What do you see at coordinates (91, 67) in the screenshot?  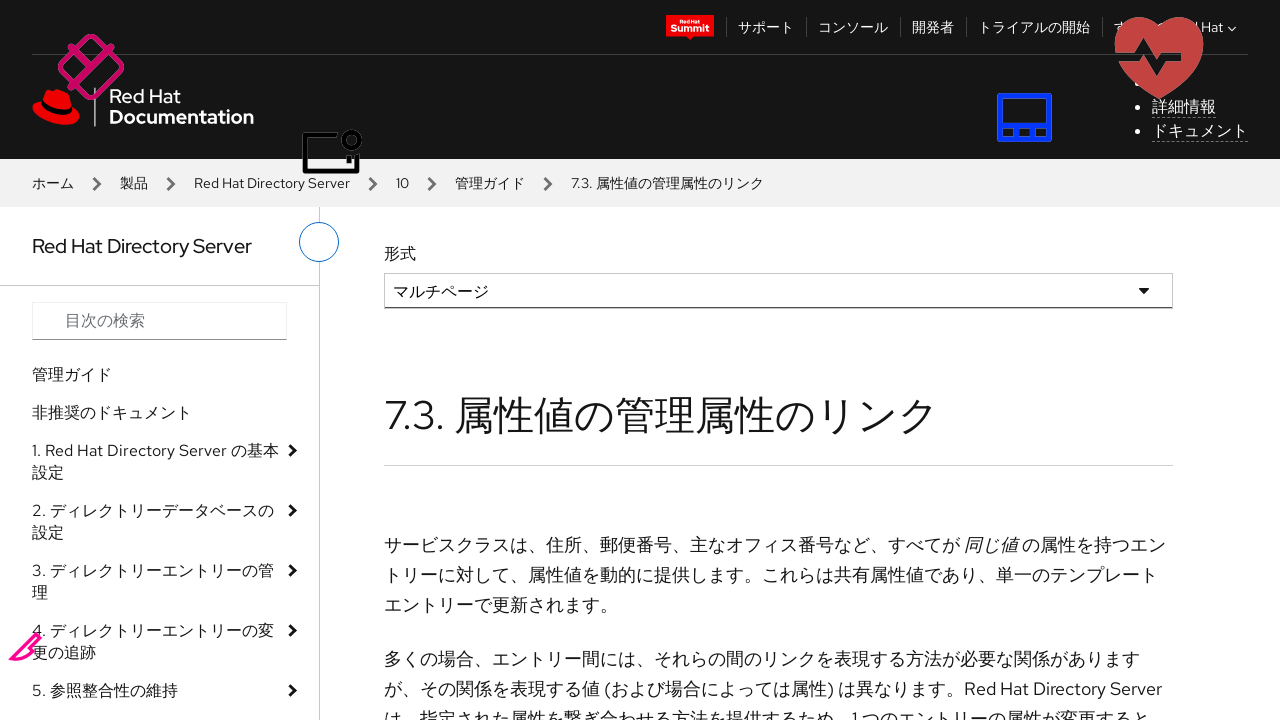 I see `open yabai tiling window manager` at bounding box center [91, 67].